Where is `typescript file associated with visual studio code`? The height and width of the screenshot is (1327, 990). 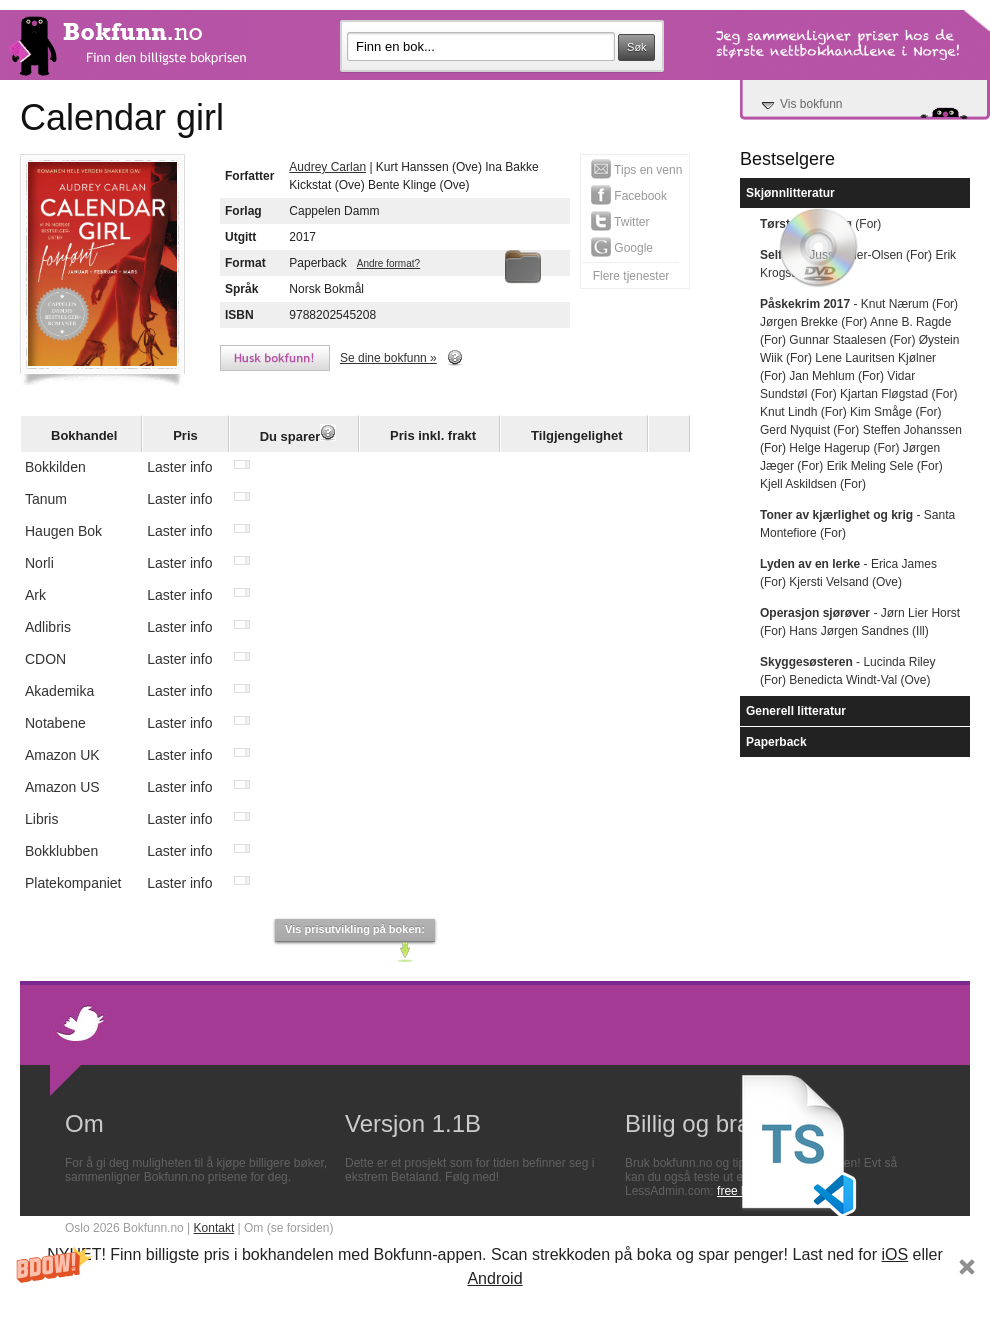 typescript file associated with visual studio code is located at coordinates (793, 1145).